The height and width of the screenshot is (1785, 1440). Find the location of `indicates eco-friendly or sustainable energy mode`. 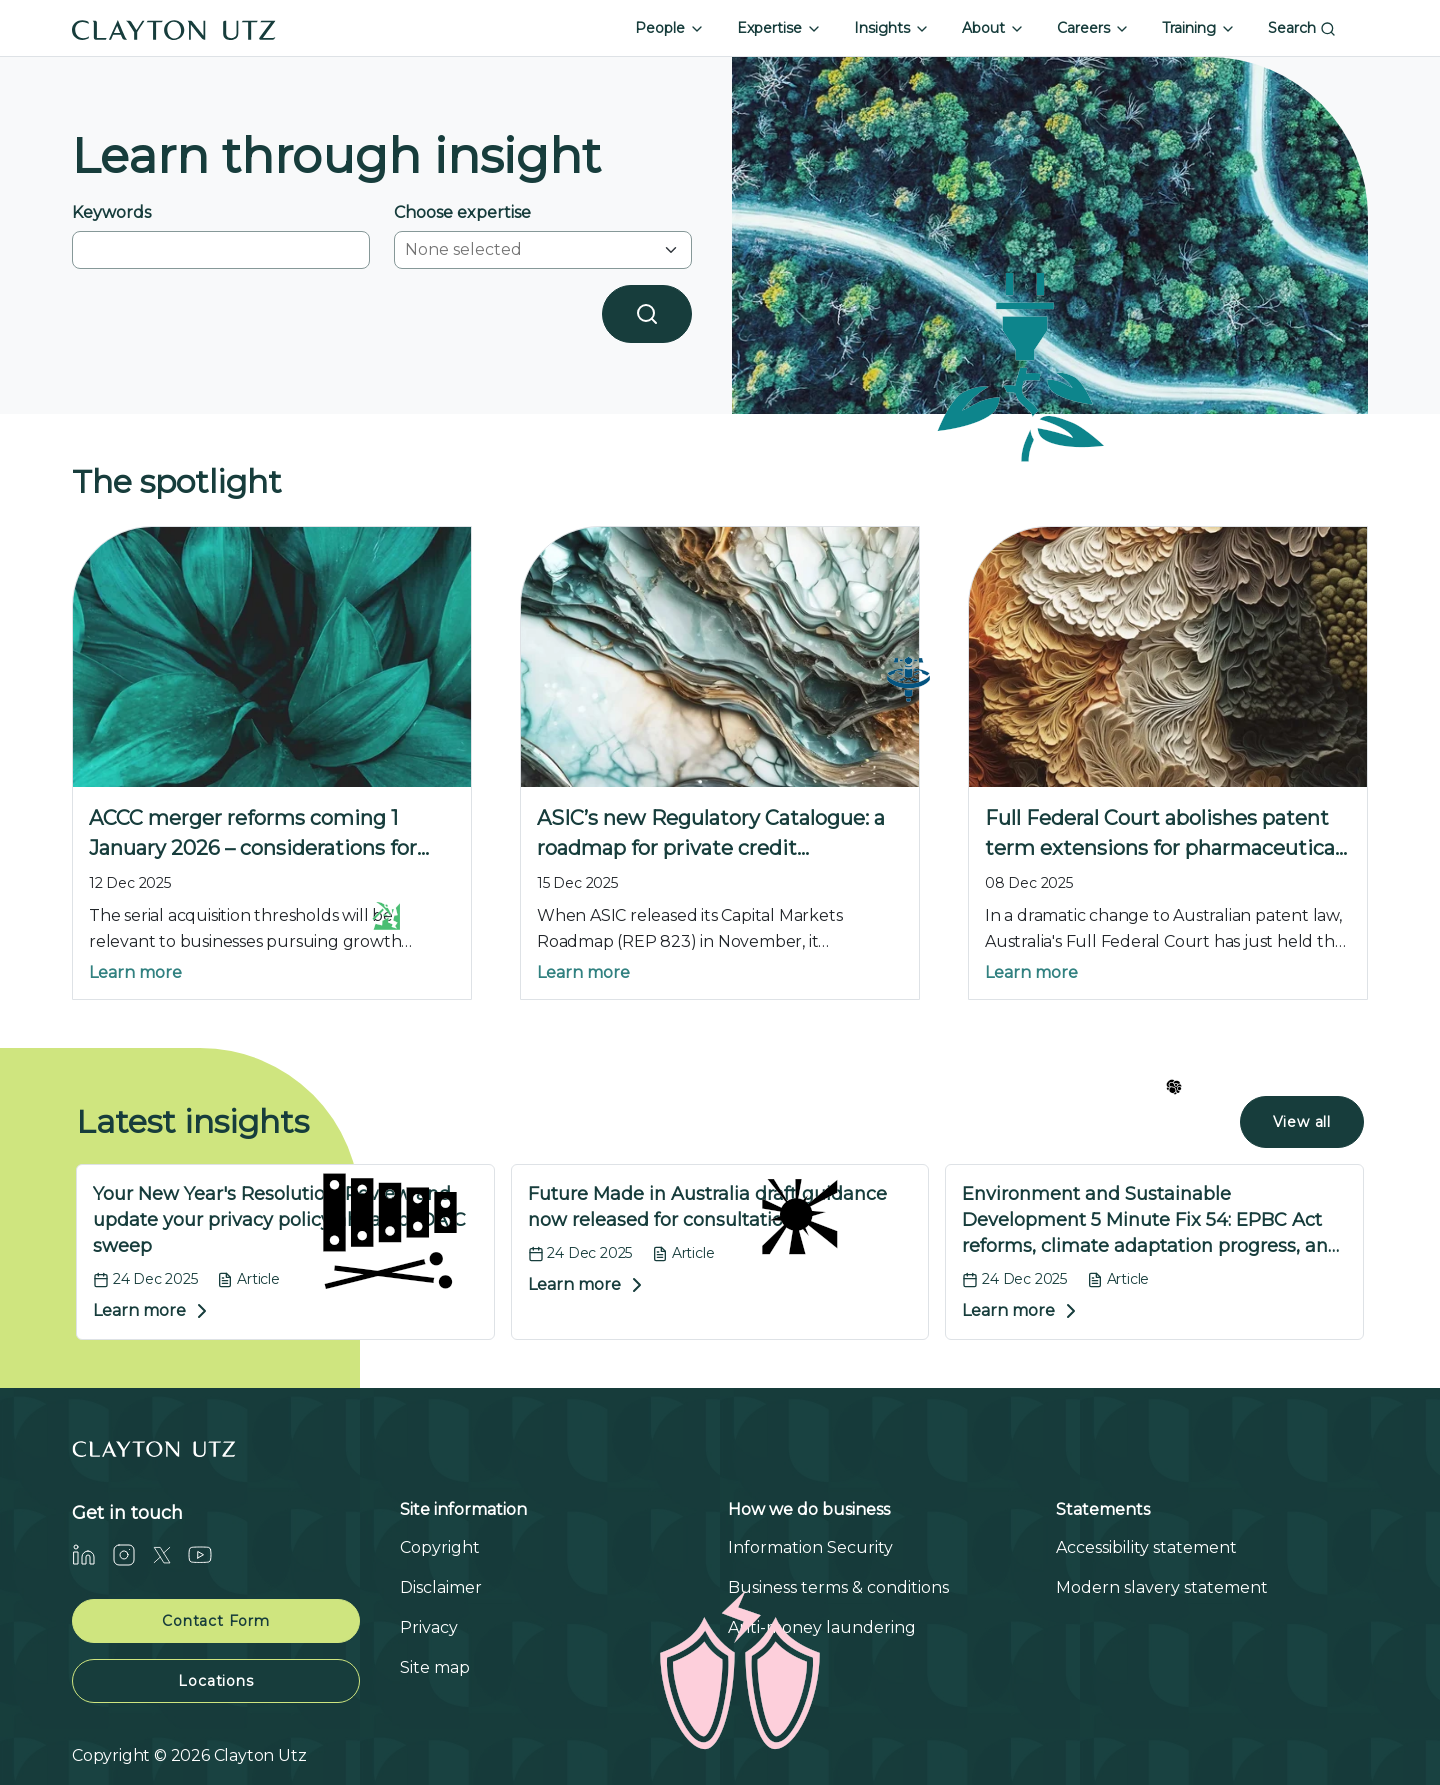

indicates eco-friendly or sustainable energy mode is located at coordinates (1025, 364).